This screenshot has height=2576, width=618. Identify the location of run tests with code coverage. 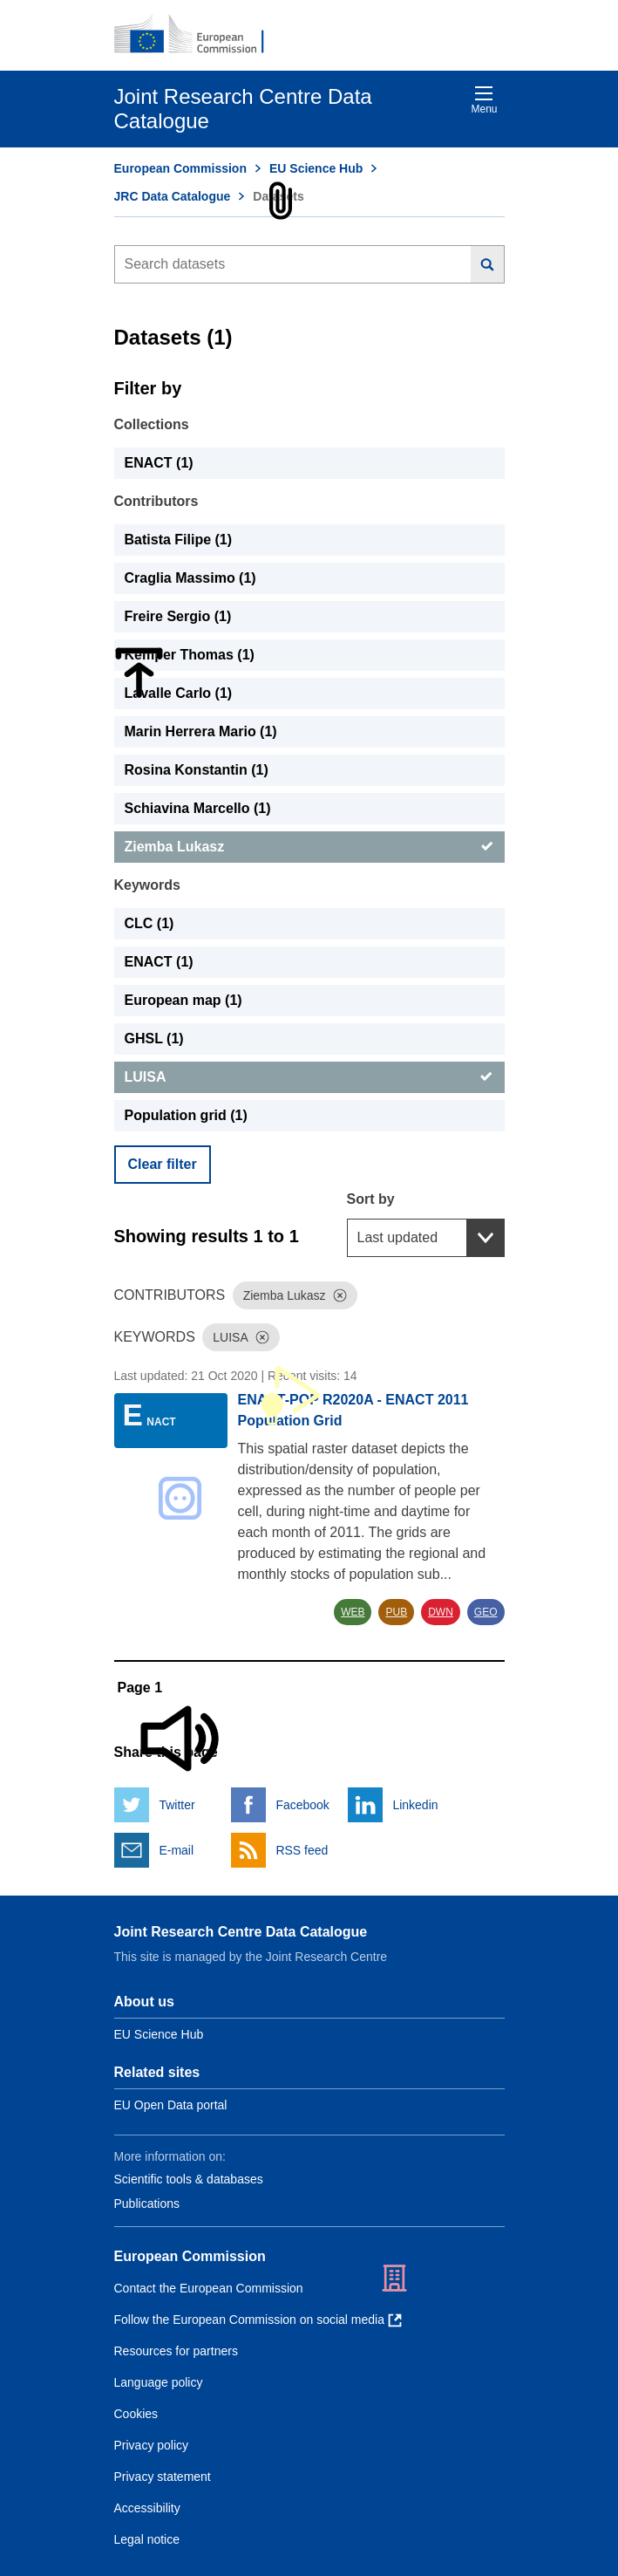
(289, 1393).